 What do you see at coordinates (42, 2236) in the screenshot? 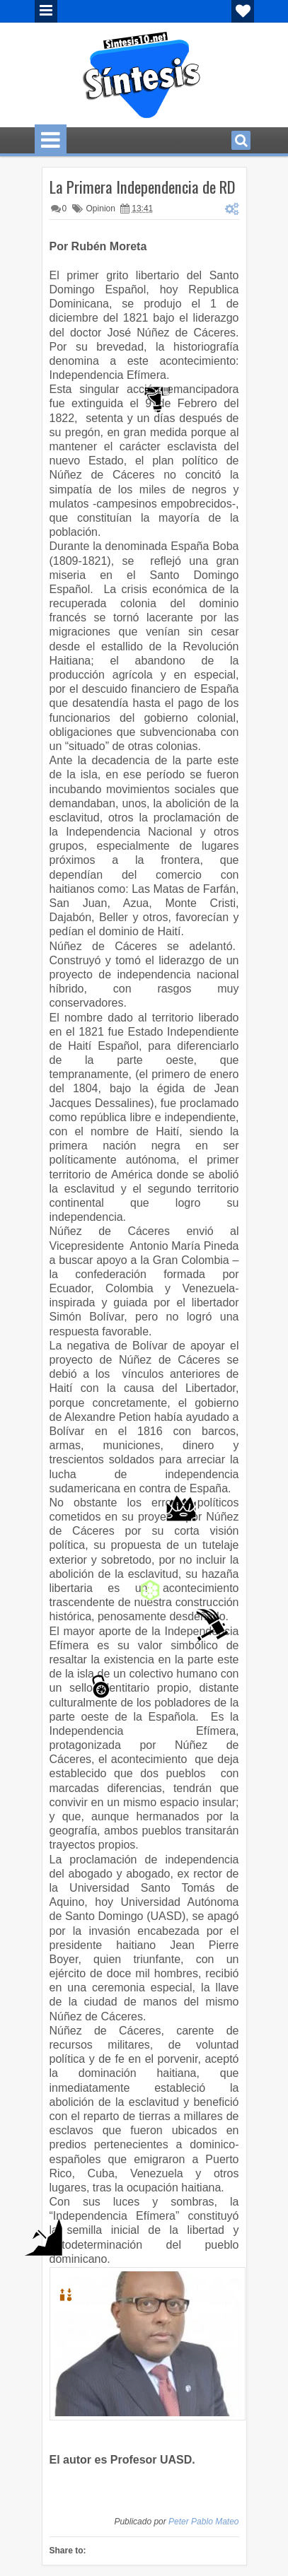
I see `indicates progress toward a goal or milestone` at bounding box center [42, 2236].